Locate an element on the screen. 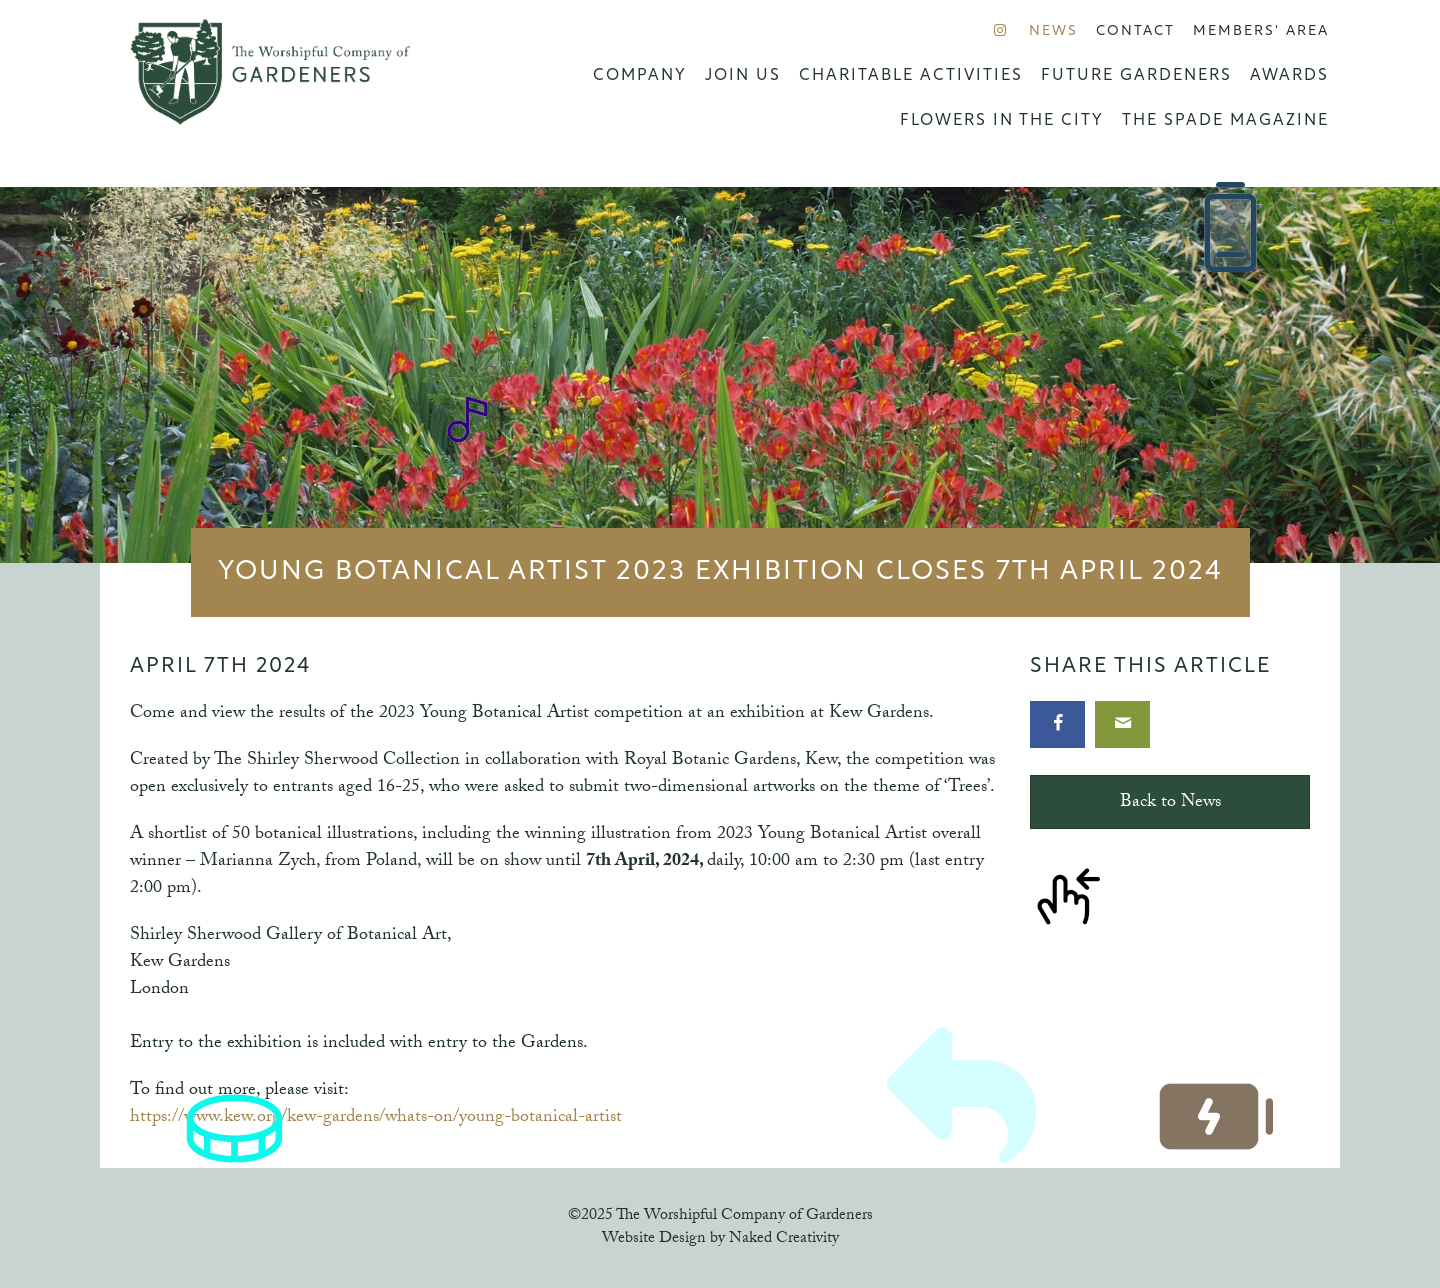 This screenshot has height=1288, width=1440. view your coin balance or currency is located at coordinates (234, 1128).